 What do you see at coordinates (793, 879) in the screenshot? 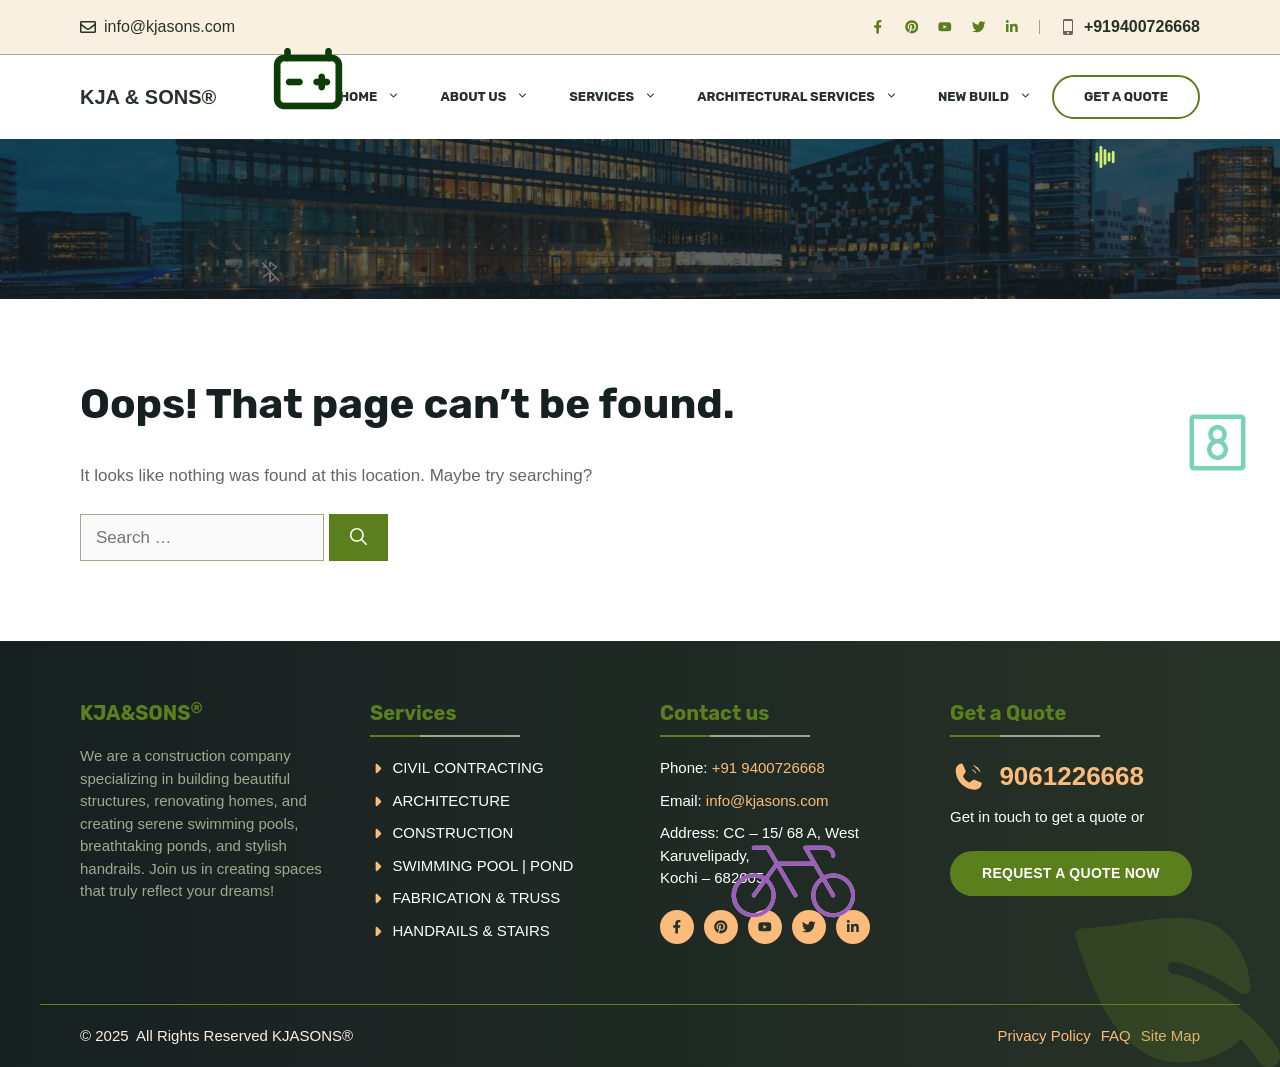
I see `select bicycle as transportation mode` at bounding box center [793, 879].